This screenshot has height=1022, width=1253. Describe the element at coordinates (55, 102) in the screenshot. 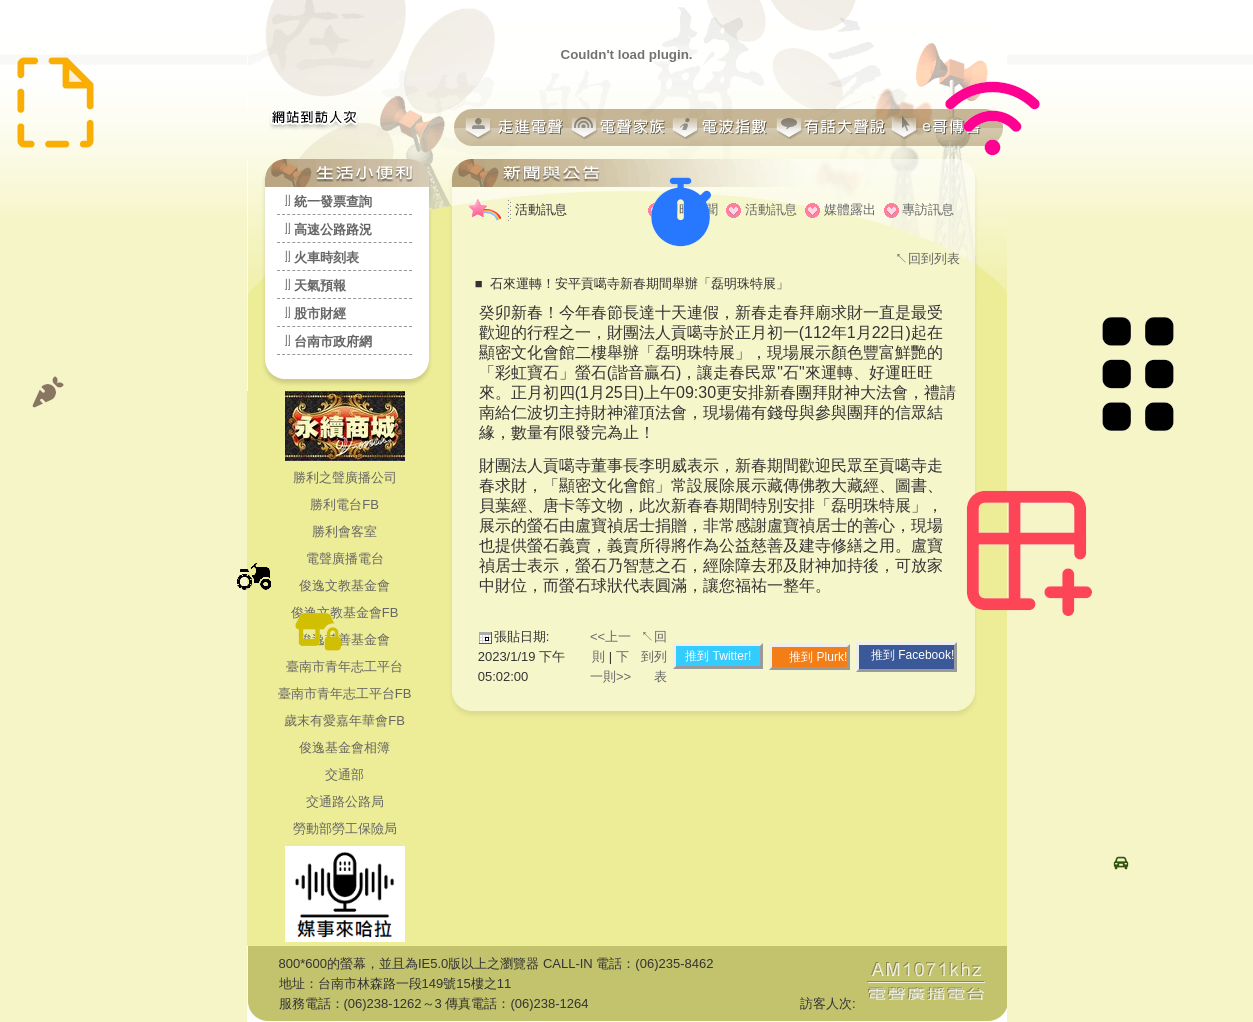

I see `indicates a draft or incomplete file` at that location.